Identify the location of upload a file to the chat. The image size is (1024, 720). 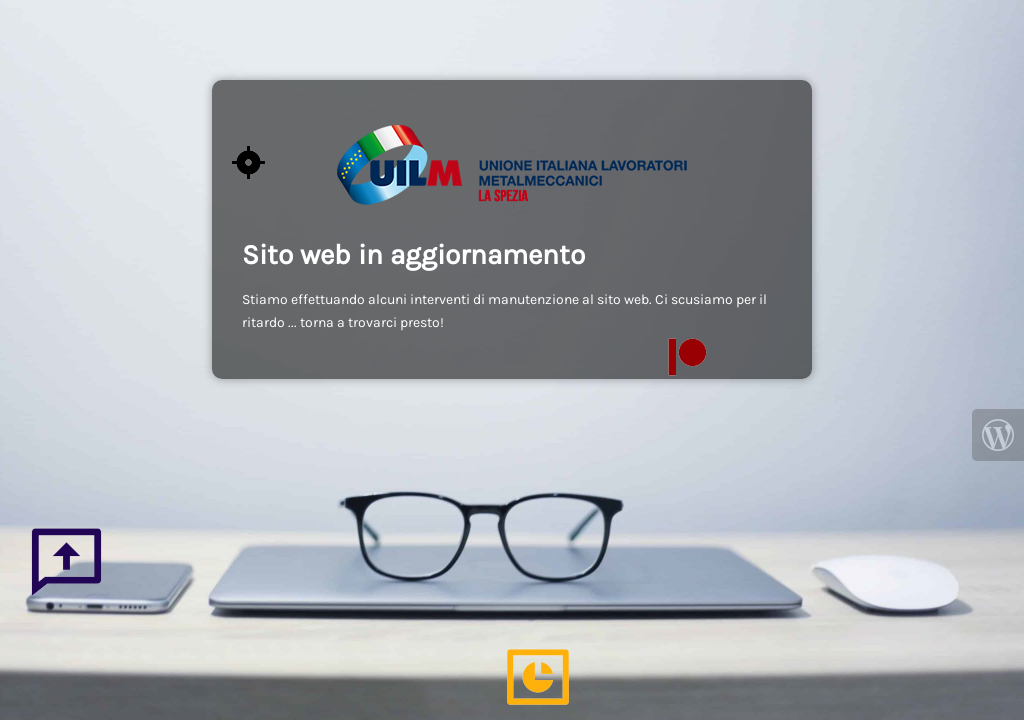
(66, 559).